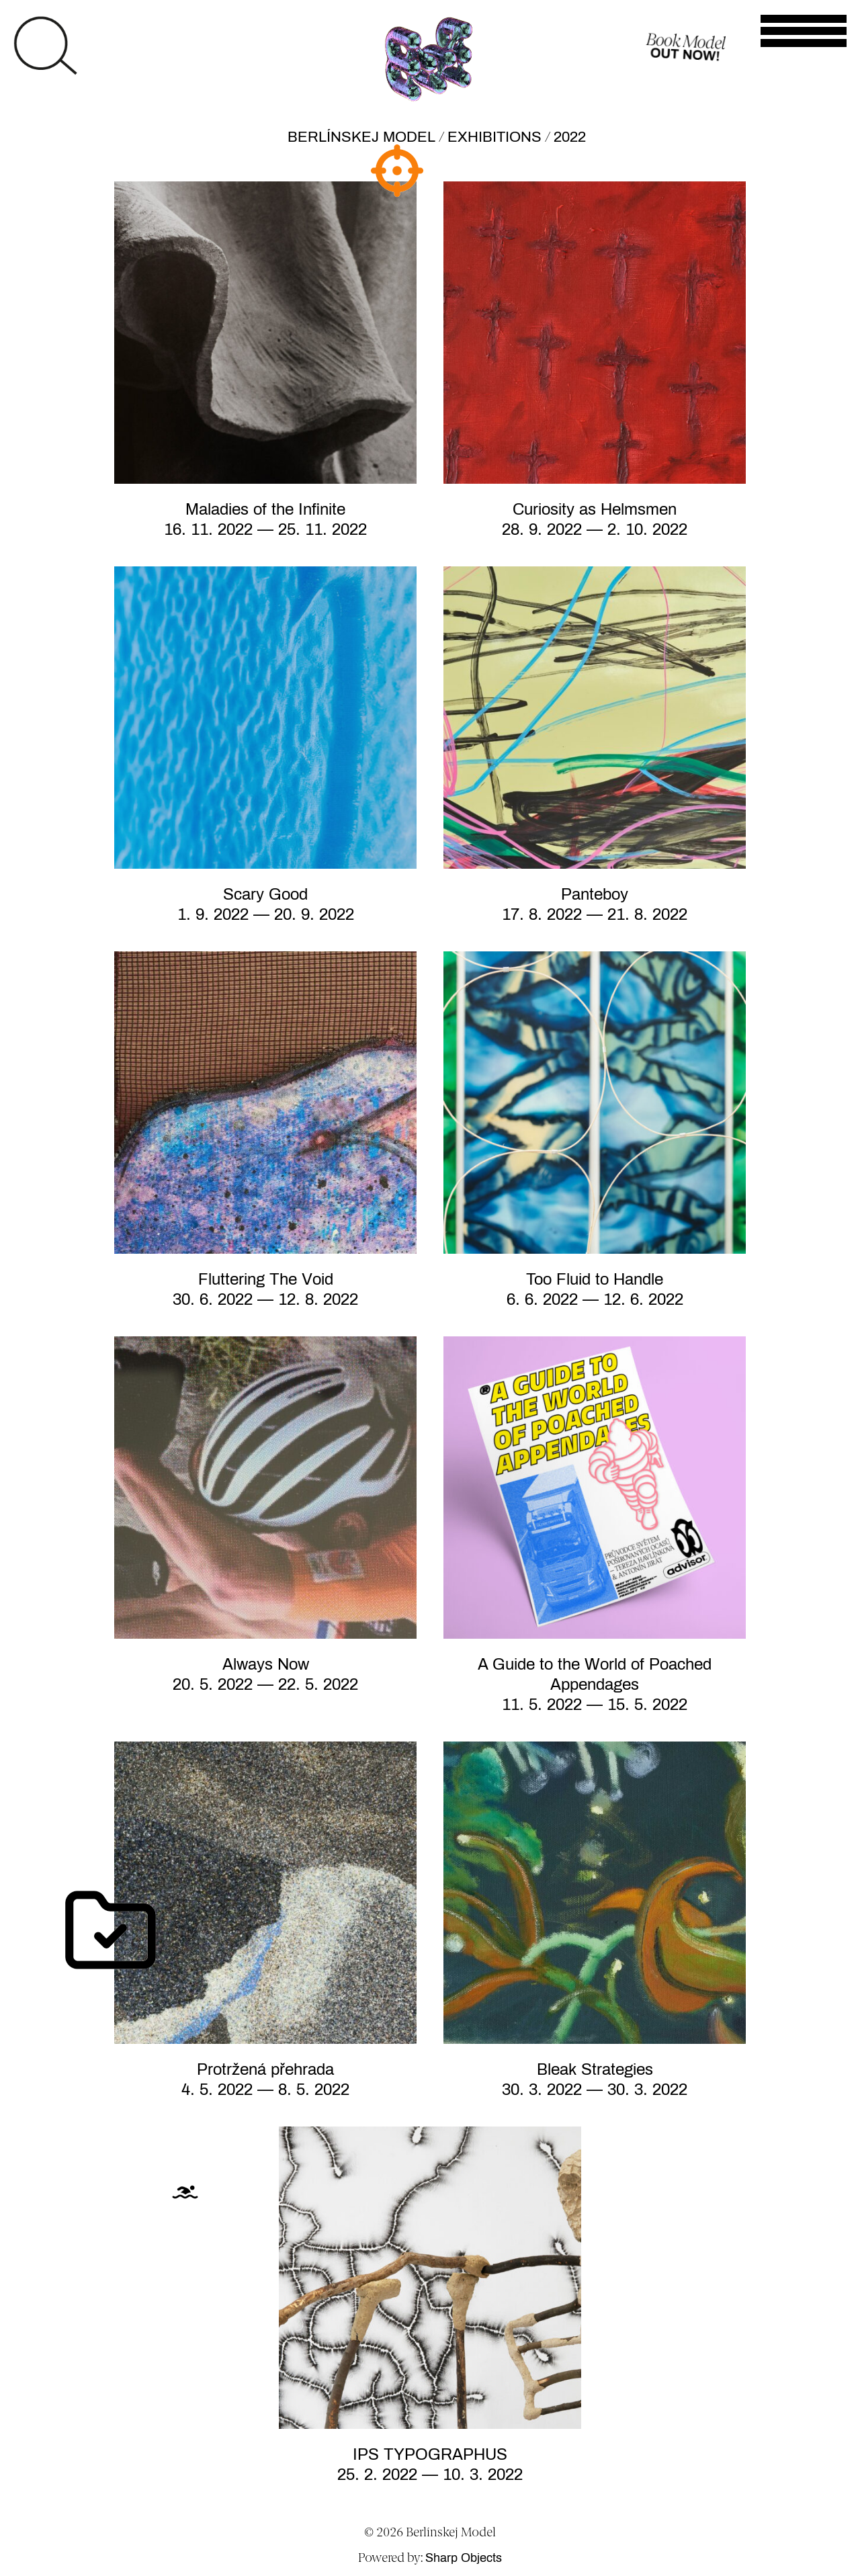 Image resolution: width=860 pixels, height=2576 pixels. I want to click on folder successfully verified or validated, so click(110, 1932).